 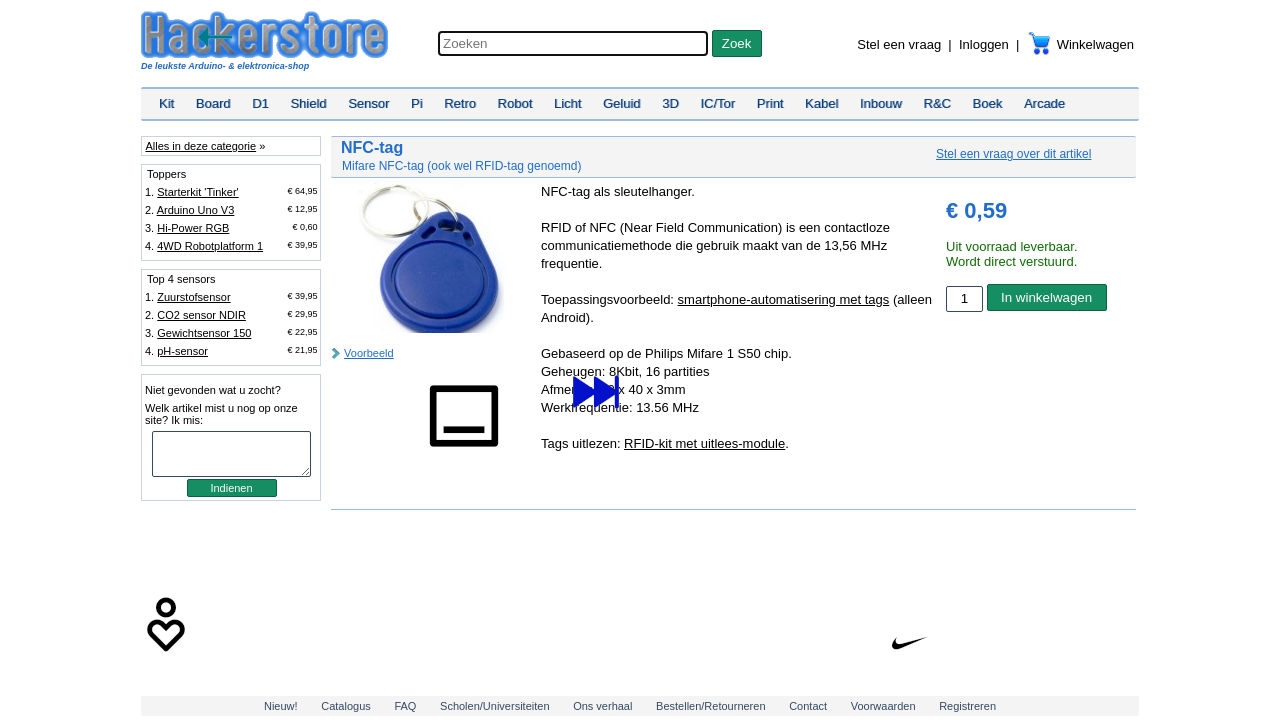 I want to click on Nike brand logo, so click(x=910, y=643).